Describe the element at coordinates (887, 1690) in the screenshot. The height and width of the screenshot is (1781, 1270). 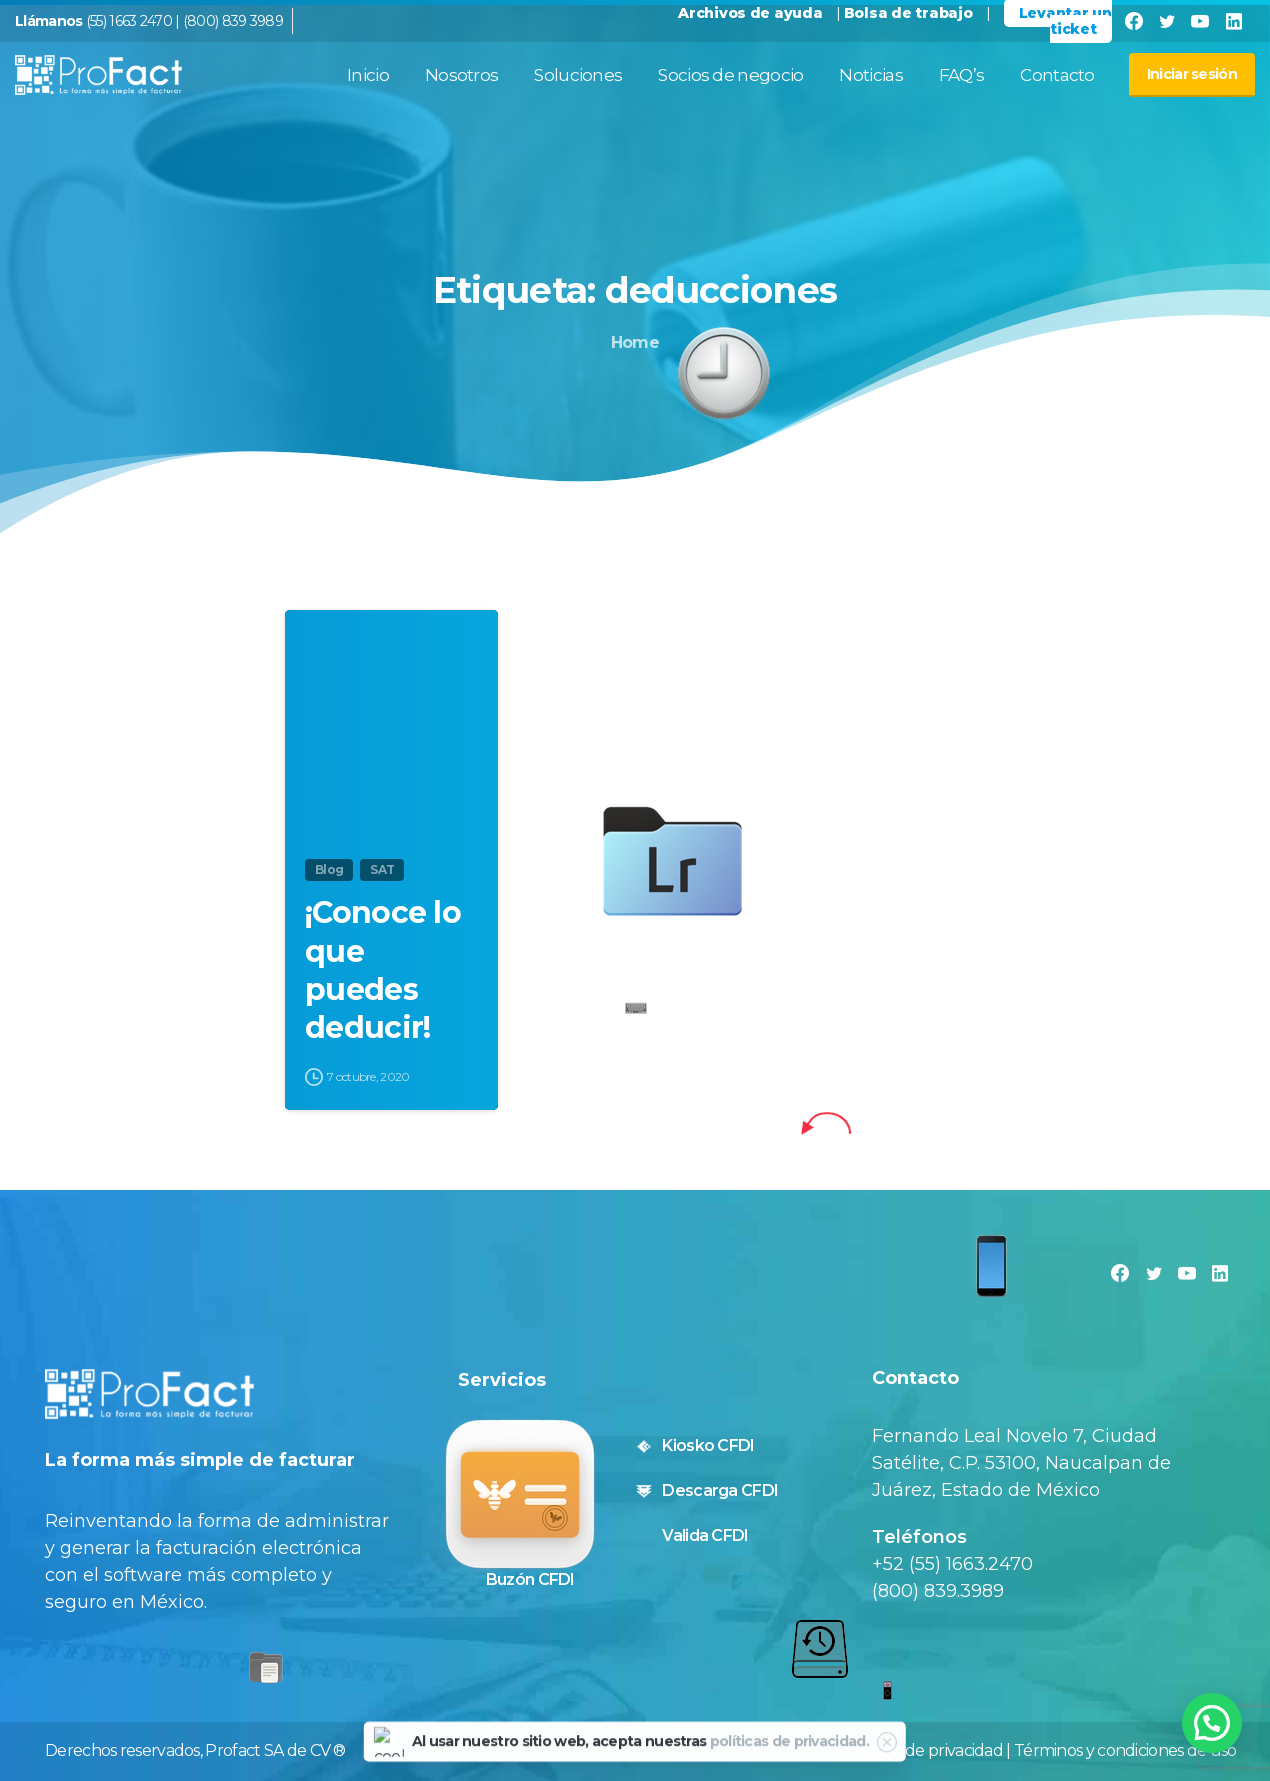
I see `indicates an unavailable or disconnected iPod device` at that location.